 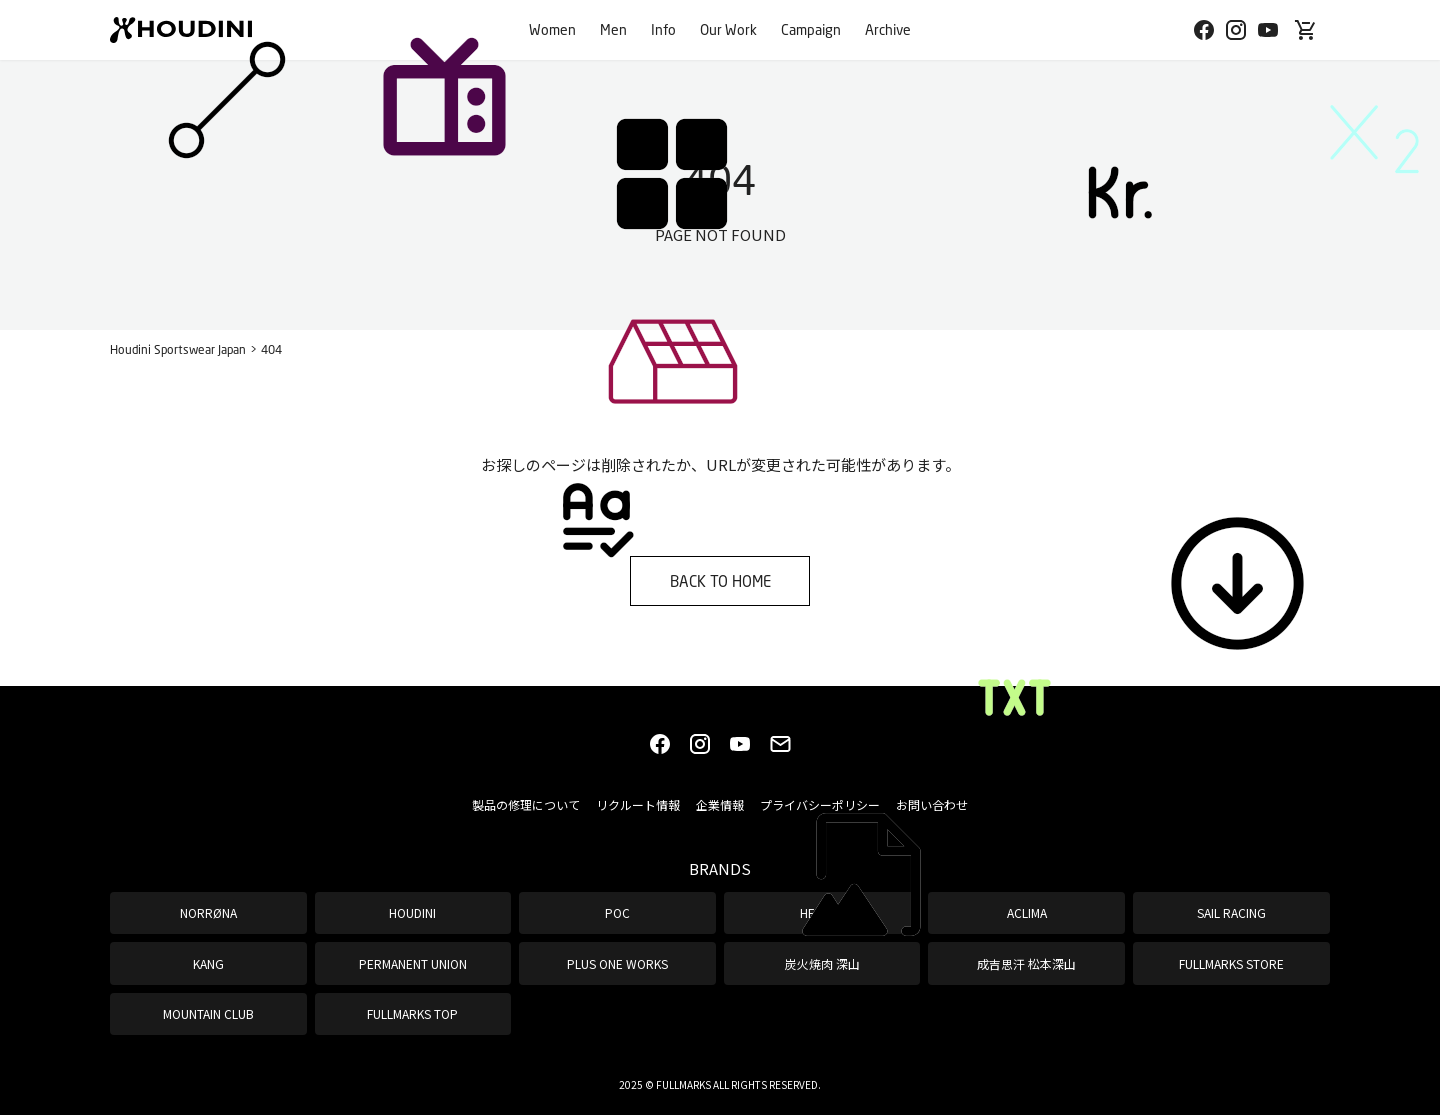 I want to click on indicates a plain text file format, so click(x=1014, y=697).